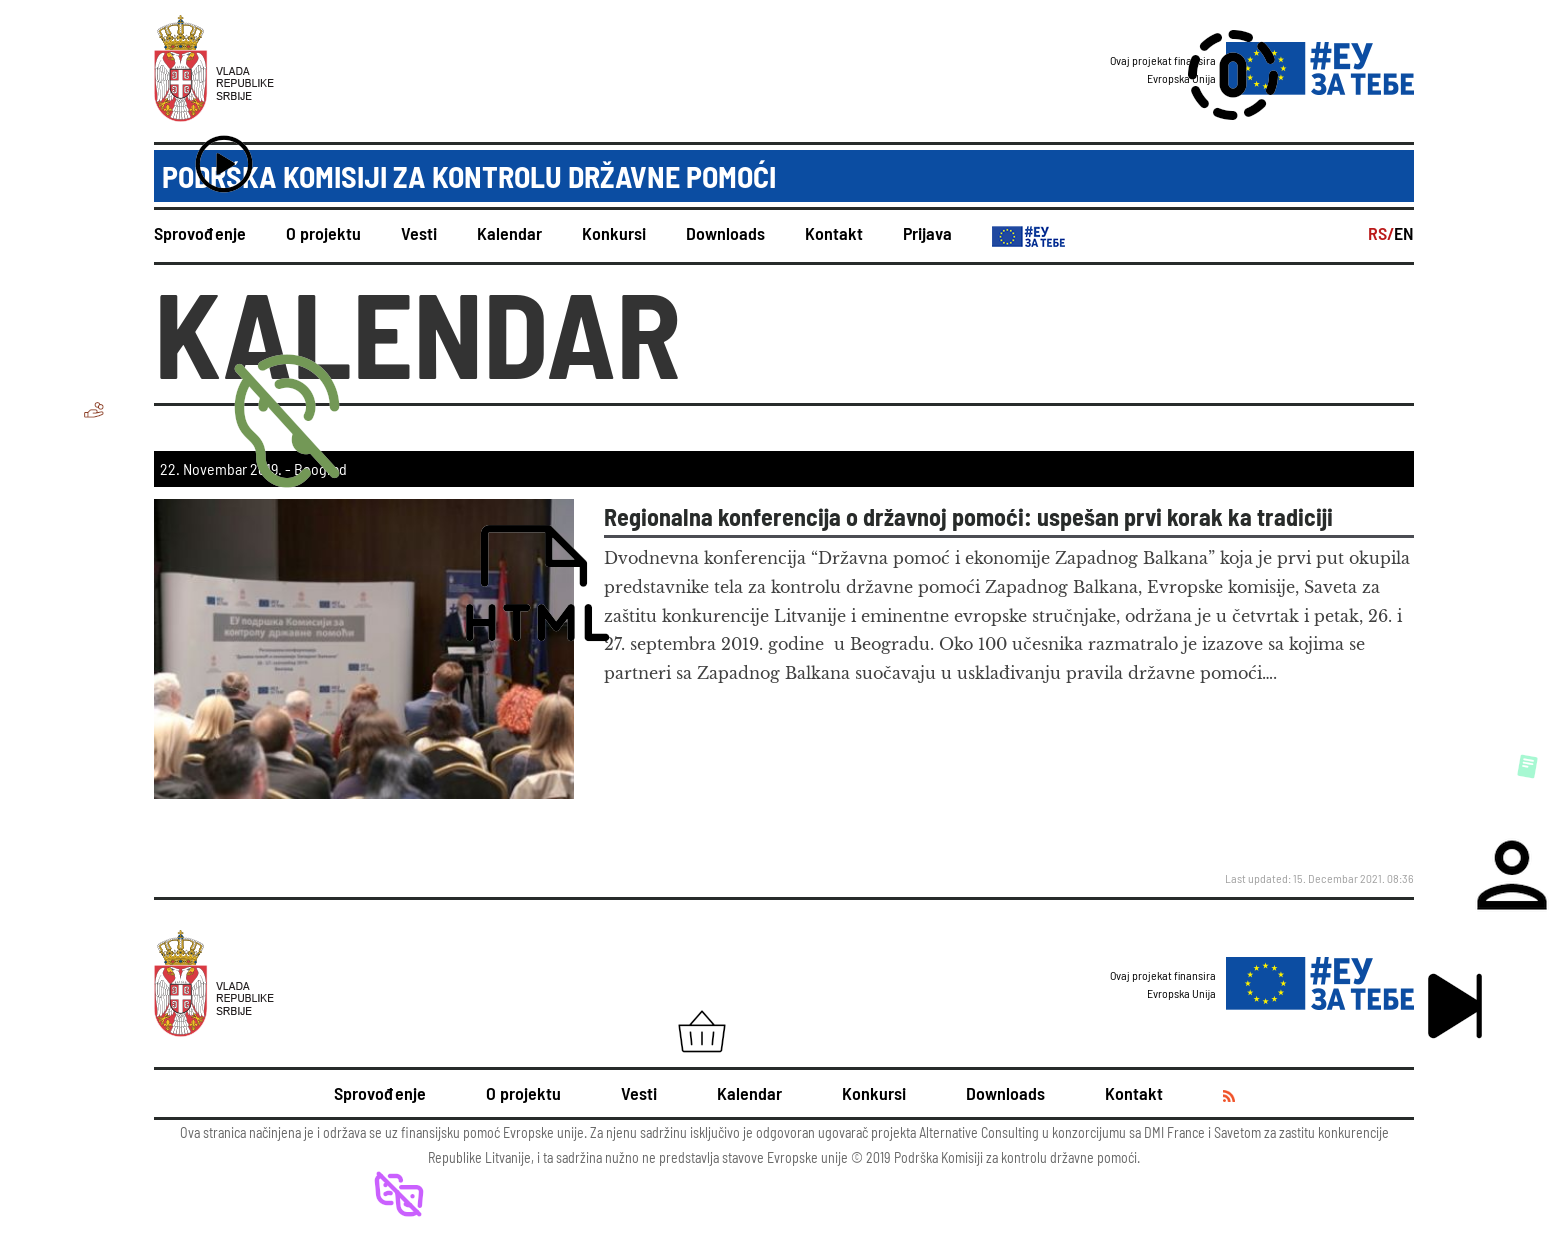 This screenshot has height=1236, width=1568. What do you see at coordinates (287, 421) in the screenshot?
I see `indicates hearing assistance is disabled` at bounding box center [287, 421].